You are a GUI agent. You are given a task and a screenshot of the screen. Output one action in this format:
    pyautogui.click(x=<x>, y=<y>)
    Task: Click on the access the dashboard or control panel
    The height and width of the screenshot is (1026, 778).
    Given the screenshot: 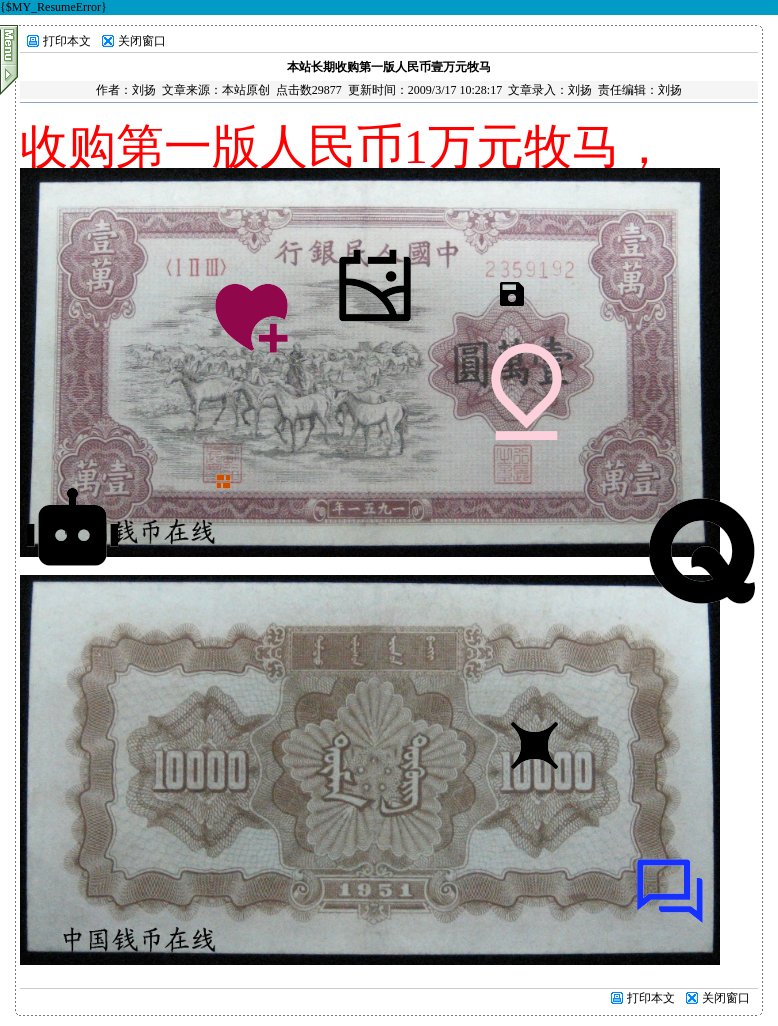 What is the action you would take?
    pyautogui.click(x=223, y=481)
    